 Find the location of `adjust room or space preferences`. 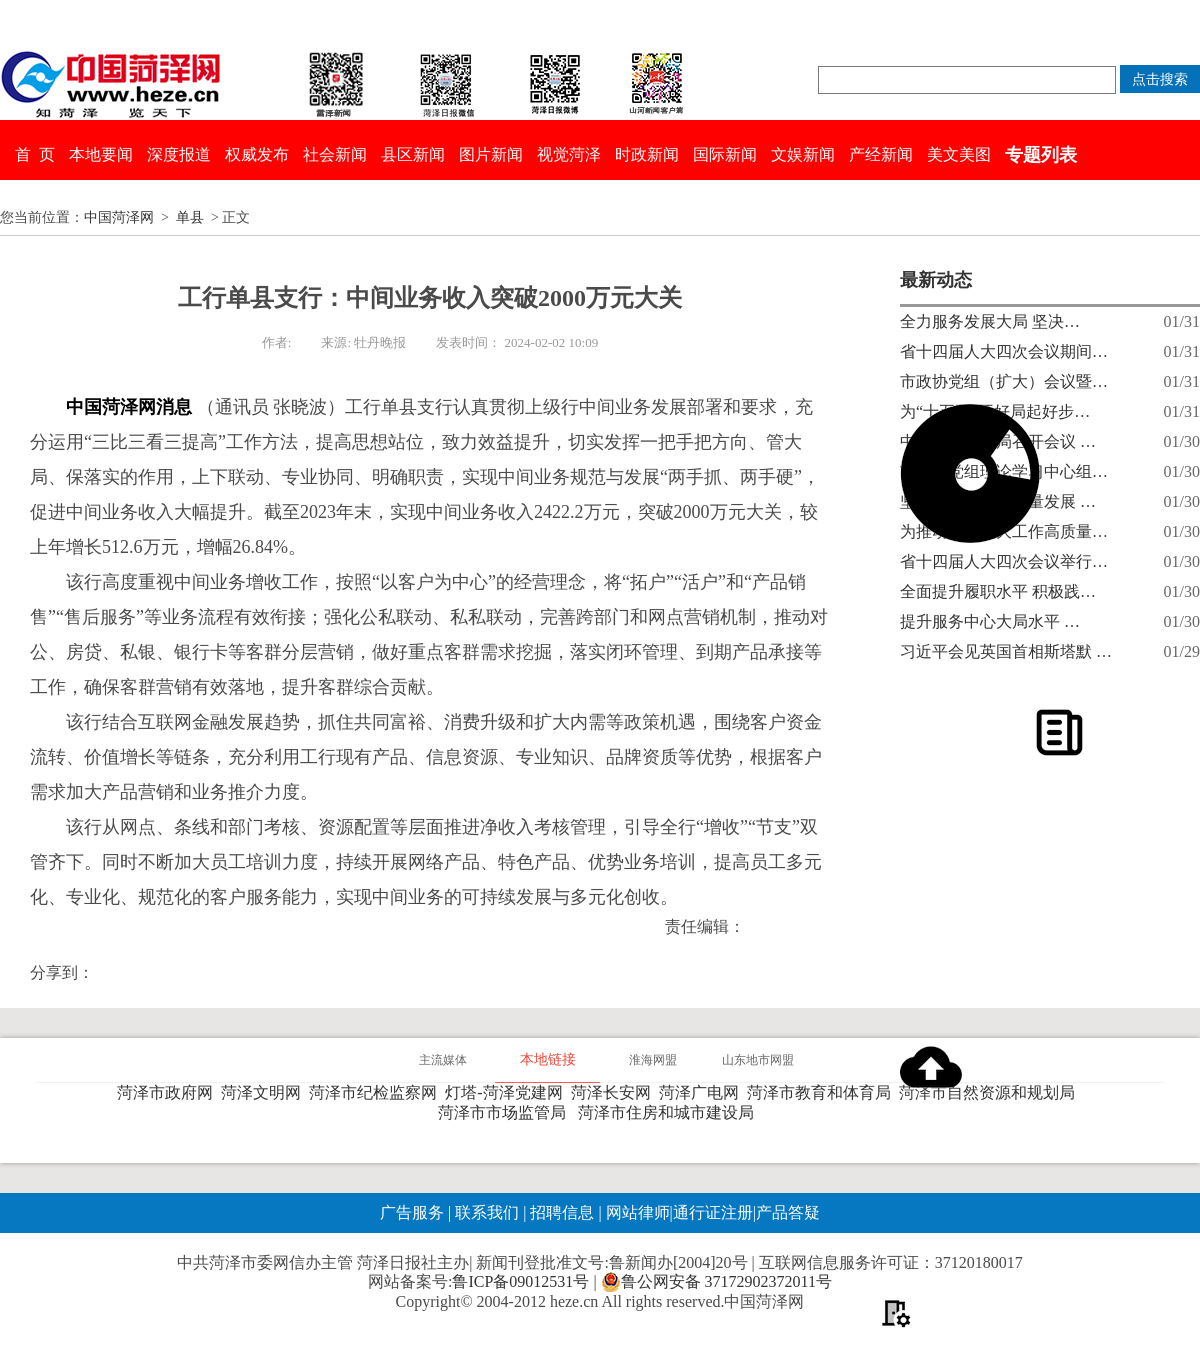

adjust room or space preferences is located at coordinates (895, 1313).